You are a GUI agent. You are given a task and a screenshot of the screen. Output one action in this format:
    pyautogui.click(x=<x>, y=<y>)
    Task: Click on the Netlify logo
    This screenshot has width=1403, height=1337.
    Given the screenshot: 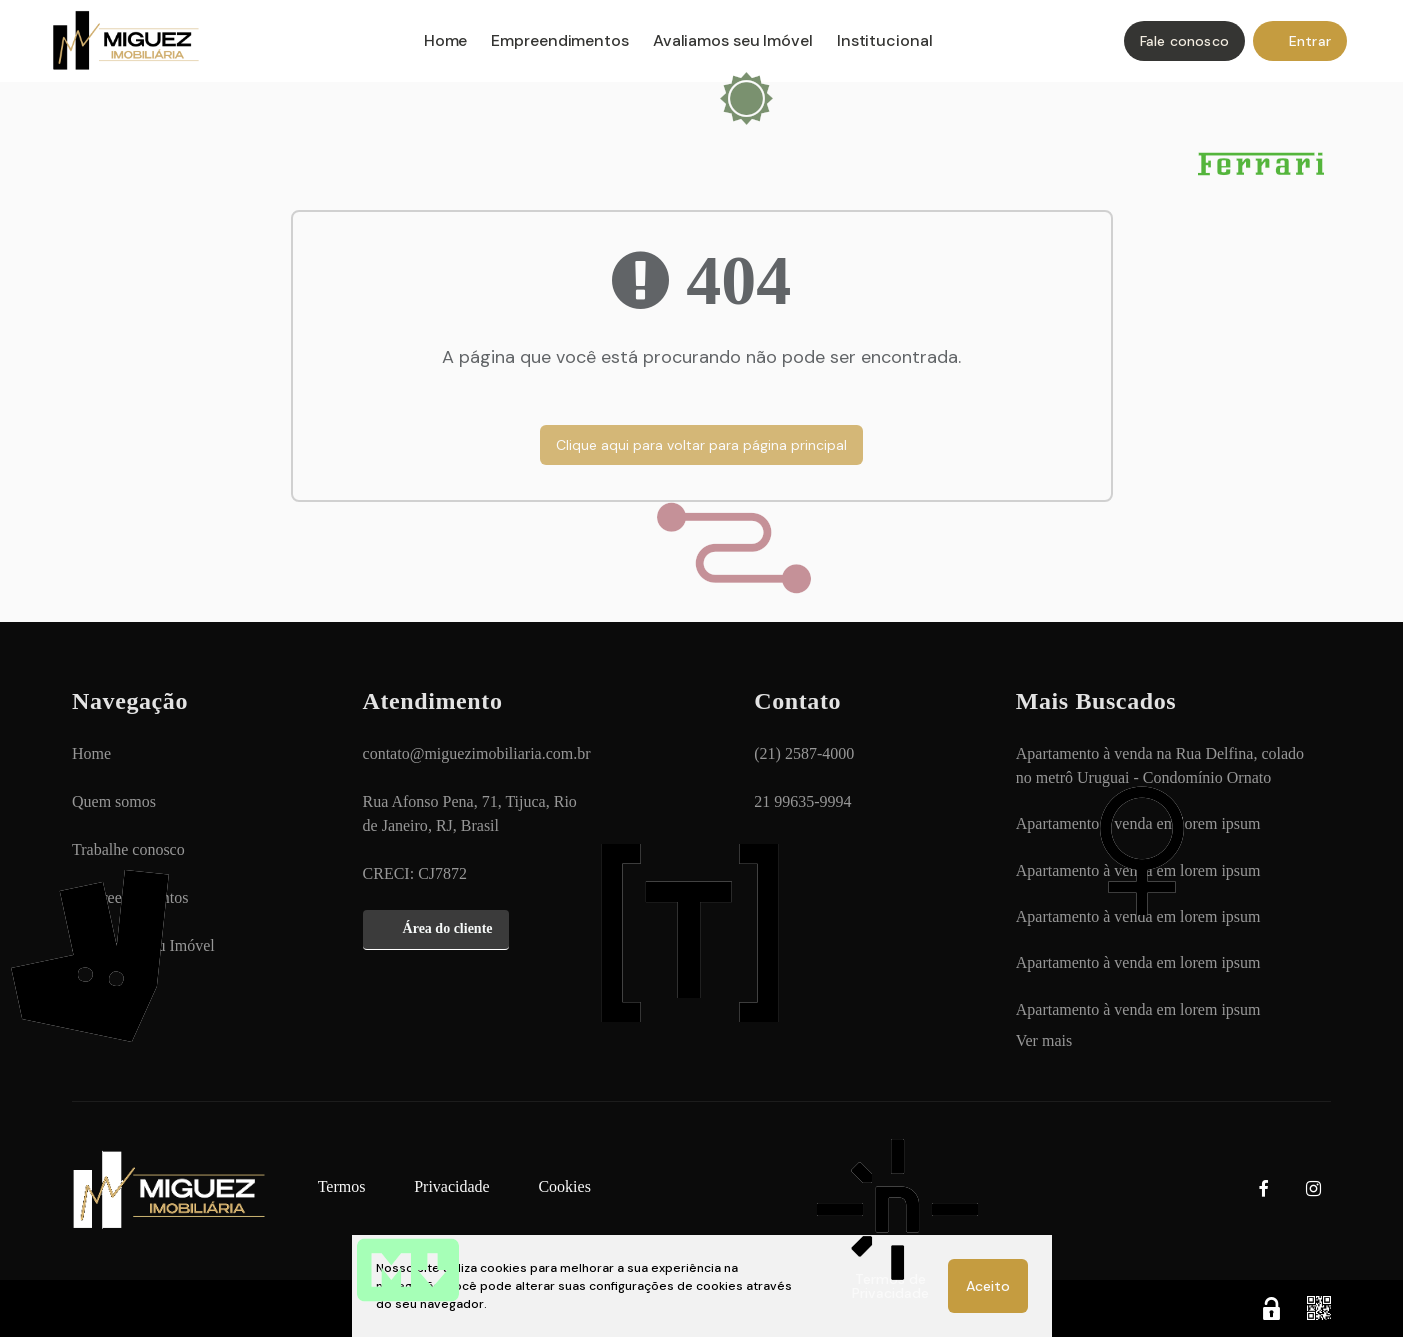 What is the action you would take?
    pyautogui.click(x=897, y=1209)
    